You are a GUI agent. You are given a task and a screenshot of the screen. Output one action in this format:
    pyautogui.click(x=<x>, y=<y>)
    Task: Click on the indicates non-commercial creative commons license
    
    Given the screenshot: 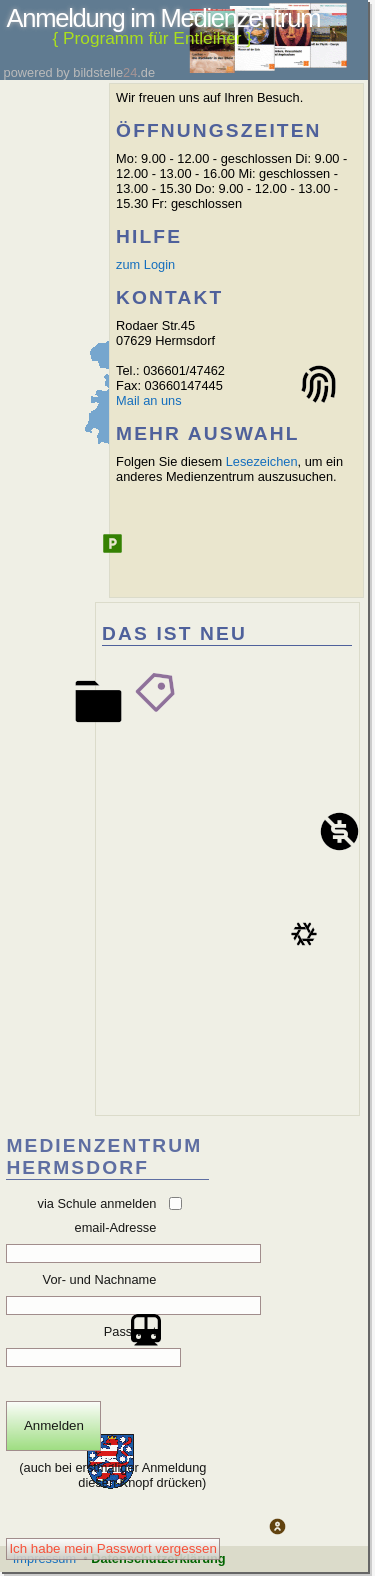 What is the action you would take?
    pyautogui.click(x=339, y=831)
    